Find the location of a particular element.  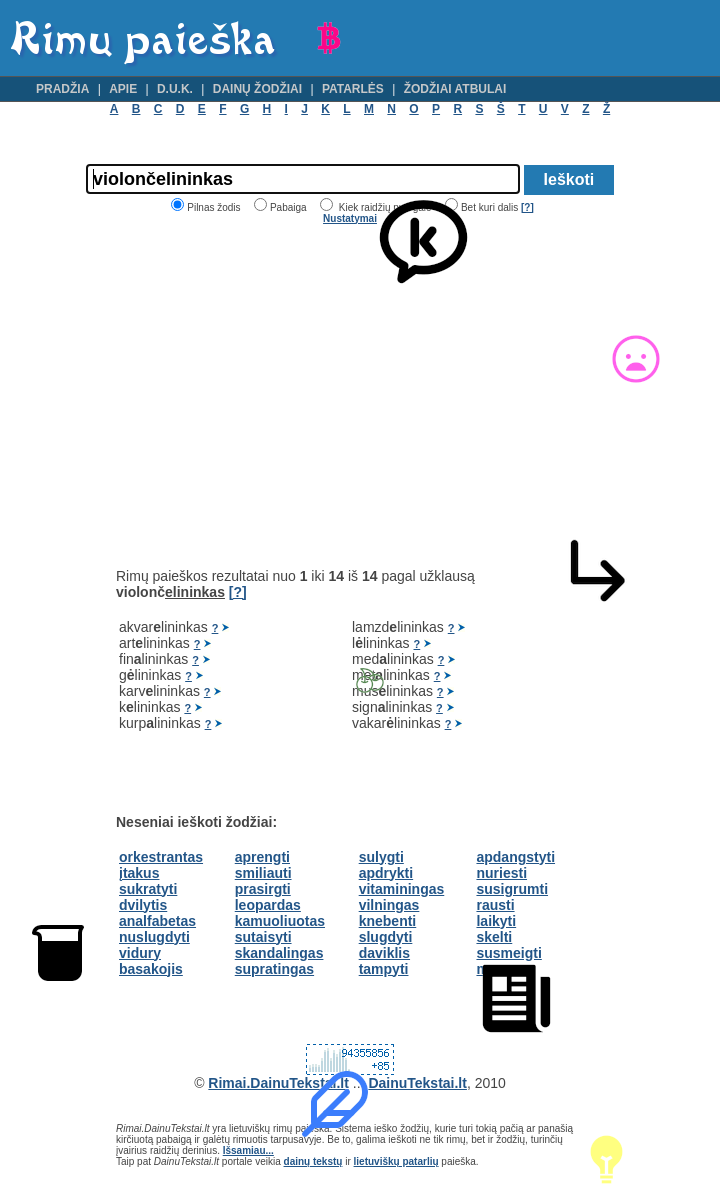

express disappointment or negative feedback is located at coordinates (636, 359).